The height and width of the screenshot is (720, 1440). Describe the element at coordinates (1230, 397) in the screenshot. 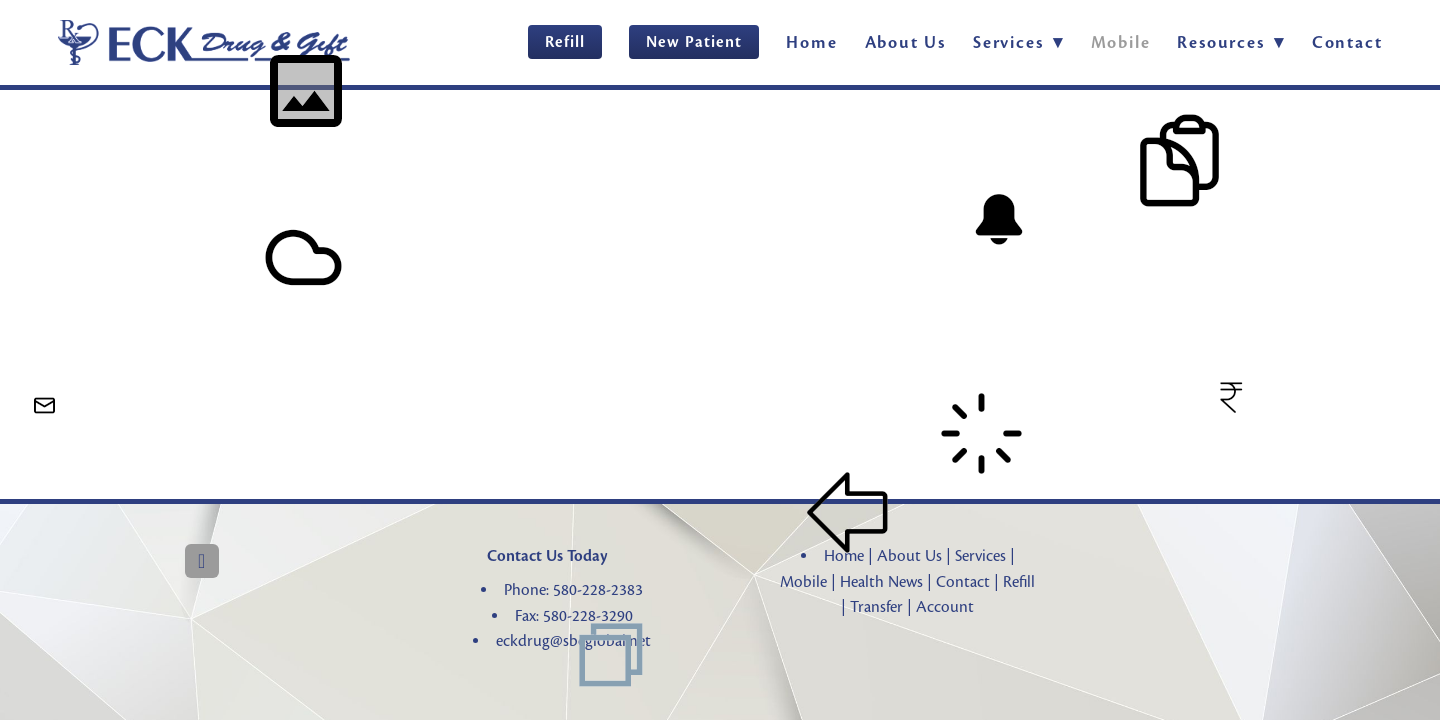

I see `view price in Indian rupees` at that location.